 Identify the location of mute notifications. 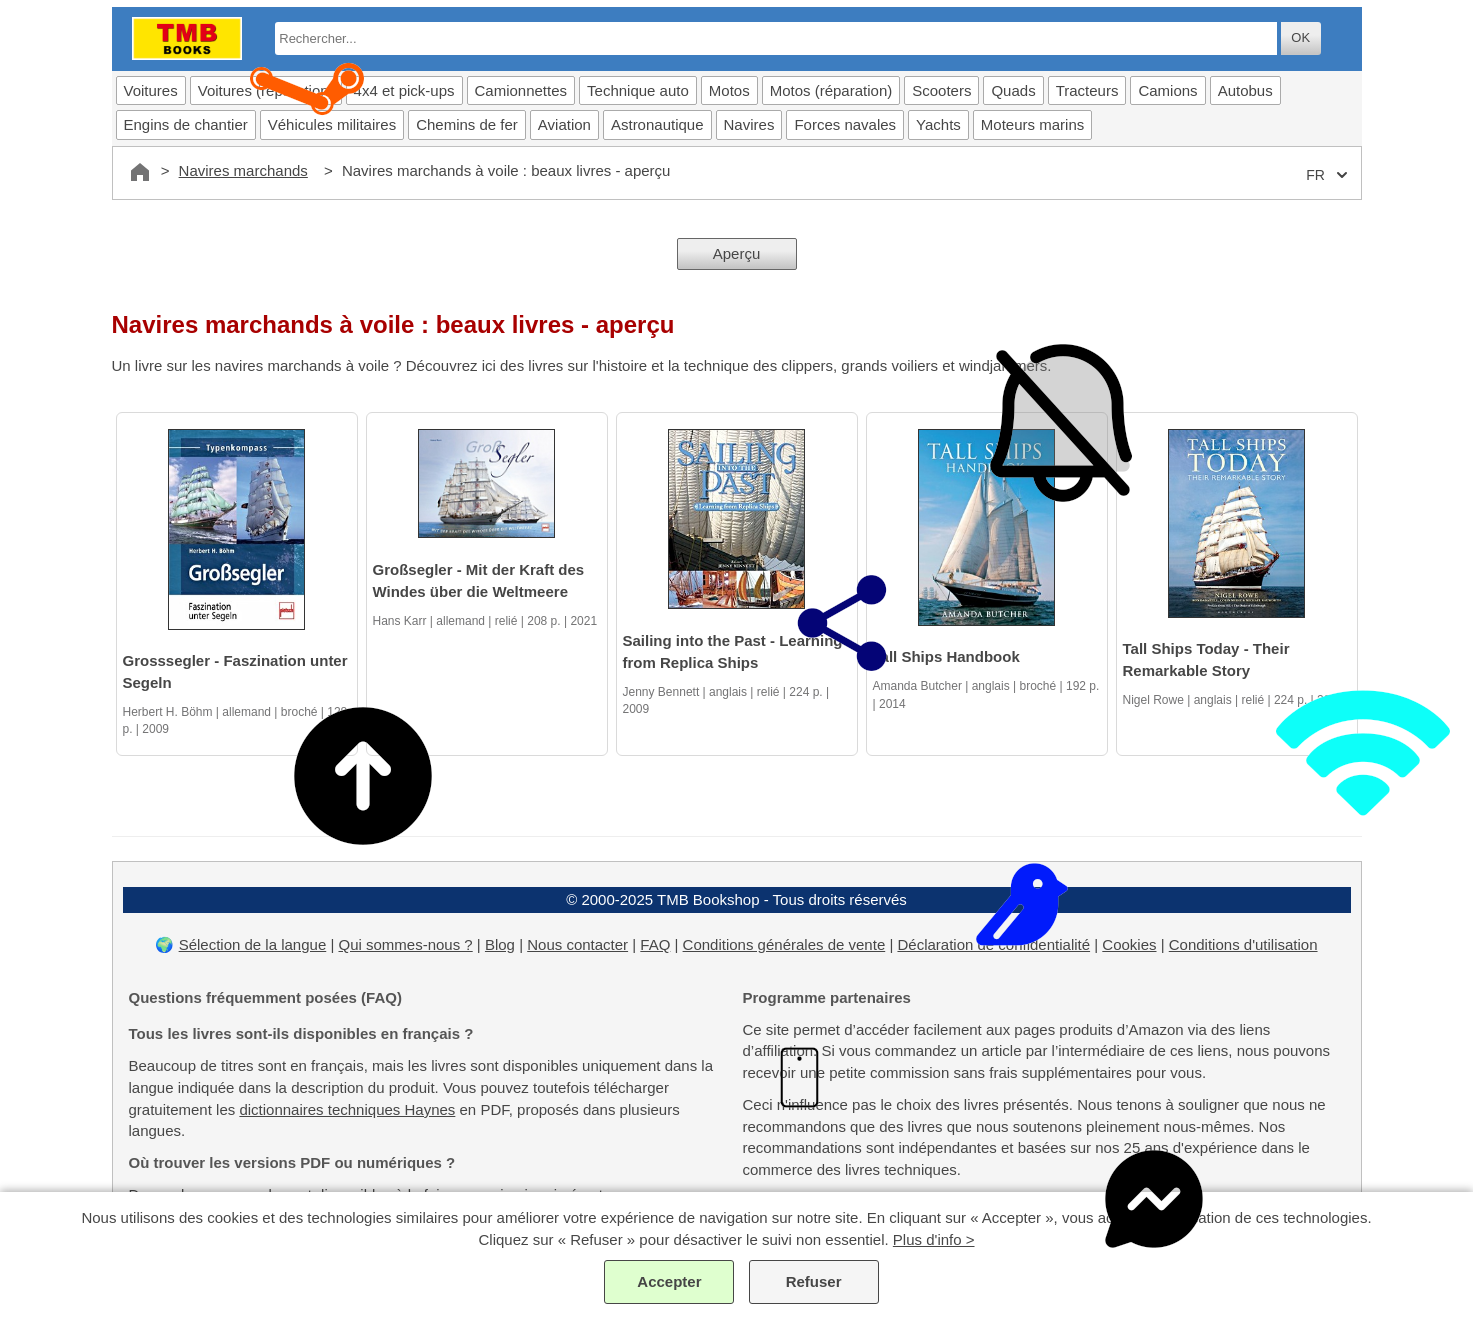
(1063, 423).